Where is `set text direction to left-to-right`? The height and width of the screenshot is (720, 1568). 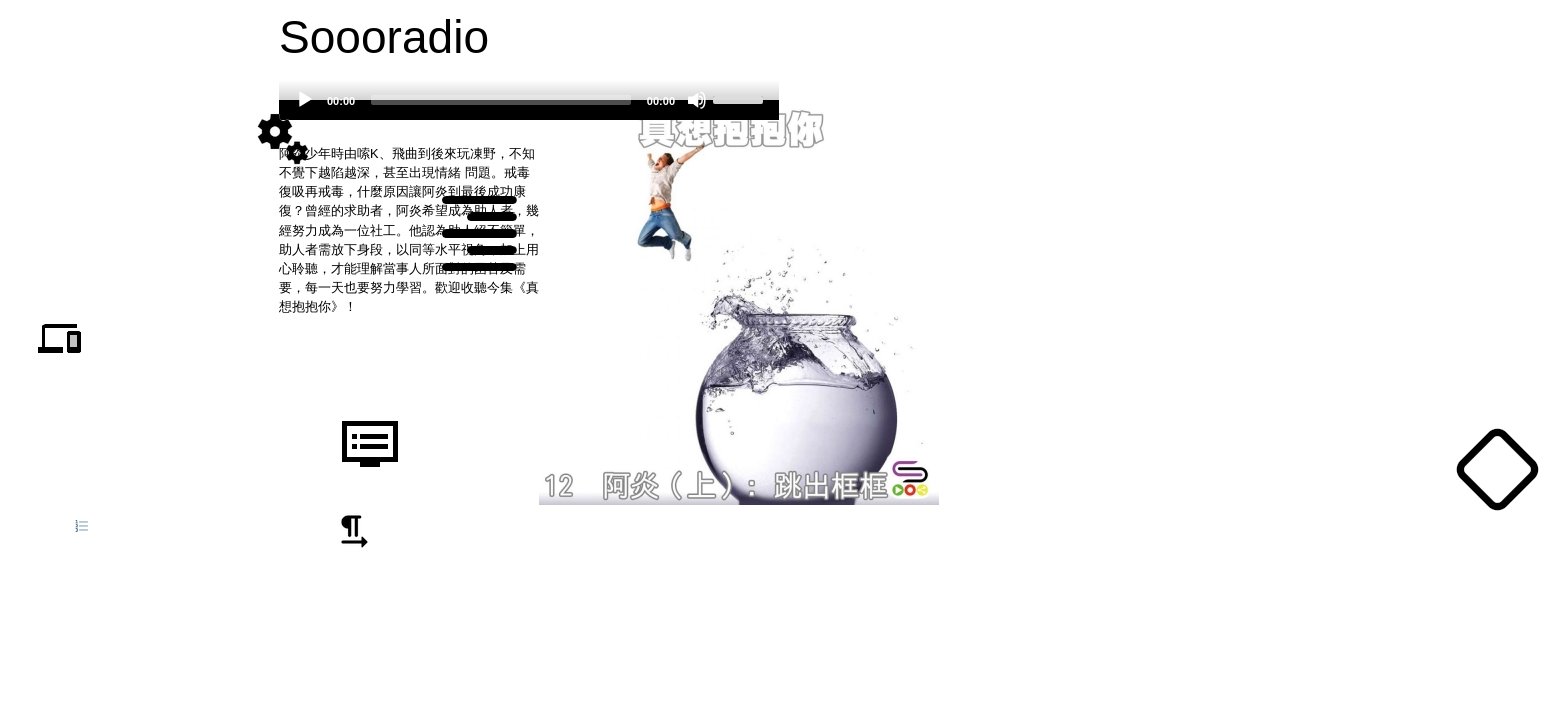
set text direction to left-to-right is located at coordinates (353, 532).